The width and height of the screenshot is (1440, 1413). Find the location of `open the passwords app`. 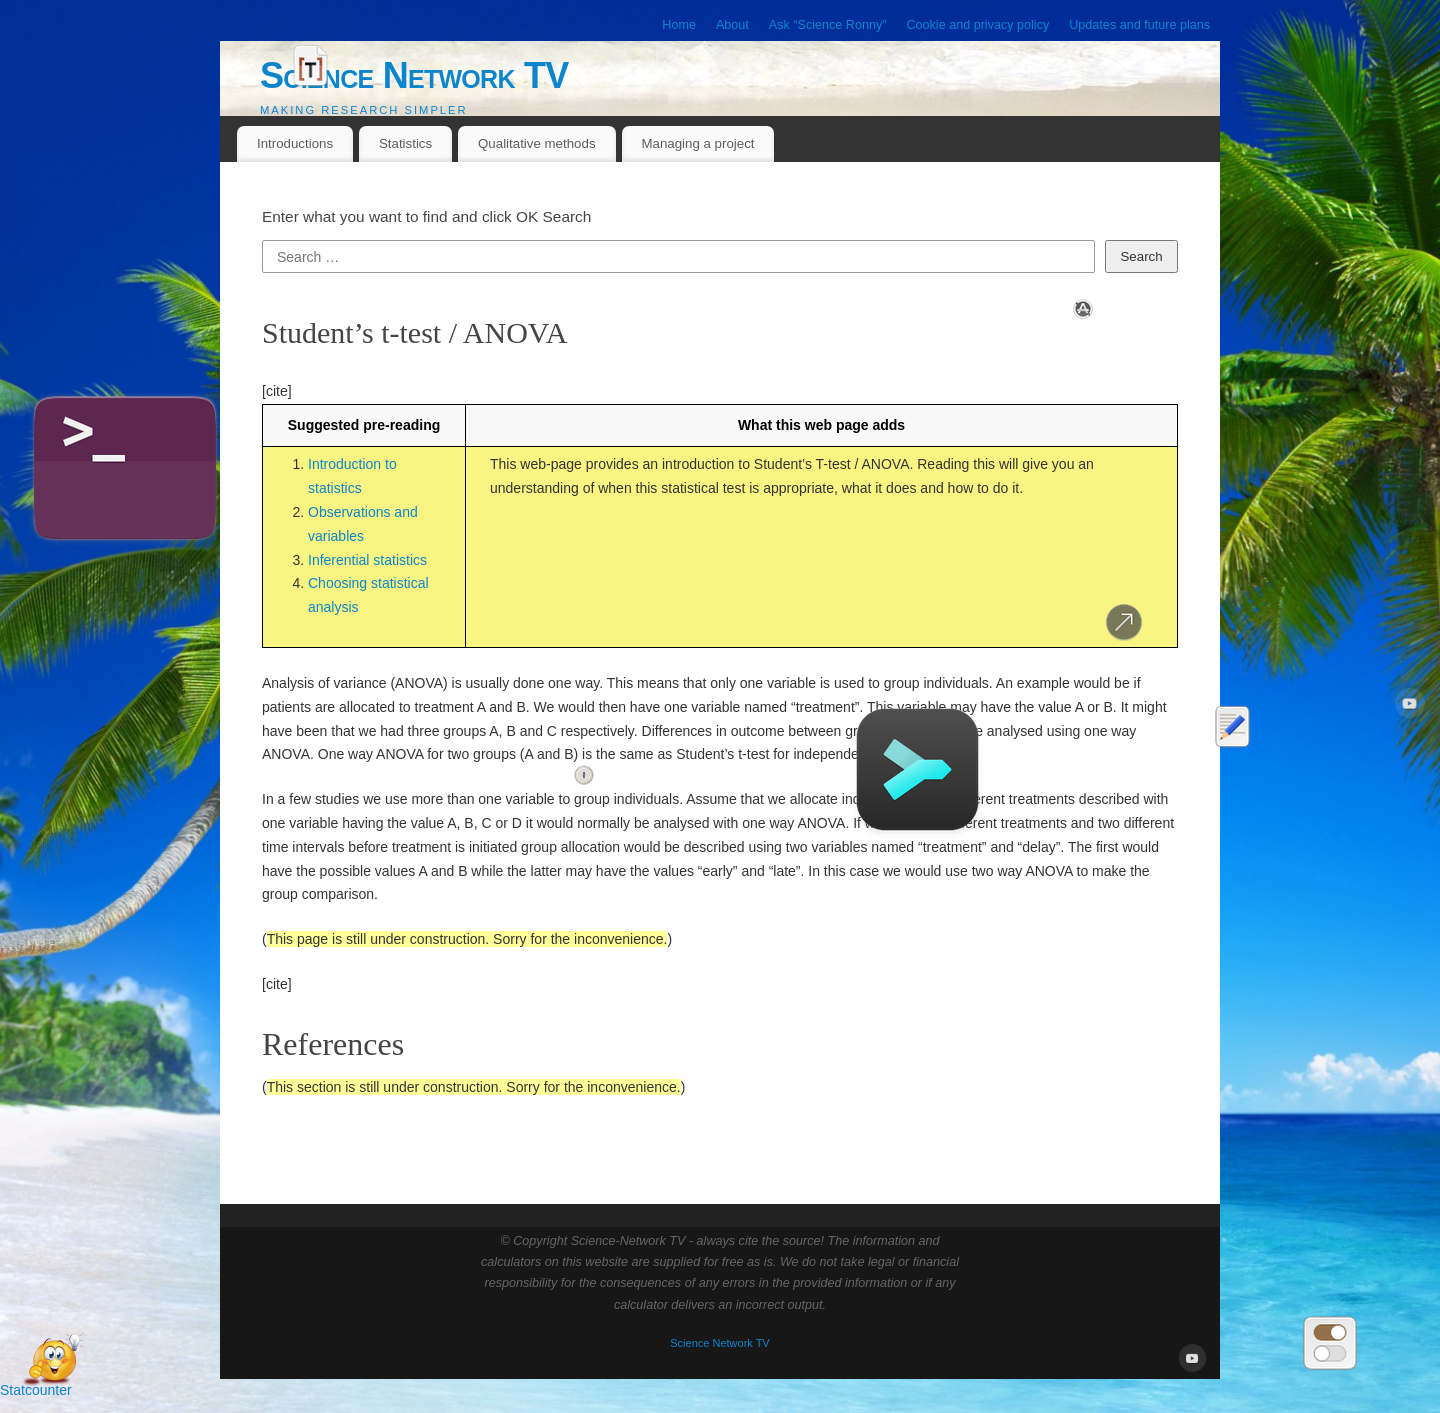

open the passwords app is located at coordinates (584, 775).